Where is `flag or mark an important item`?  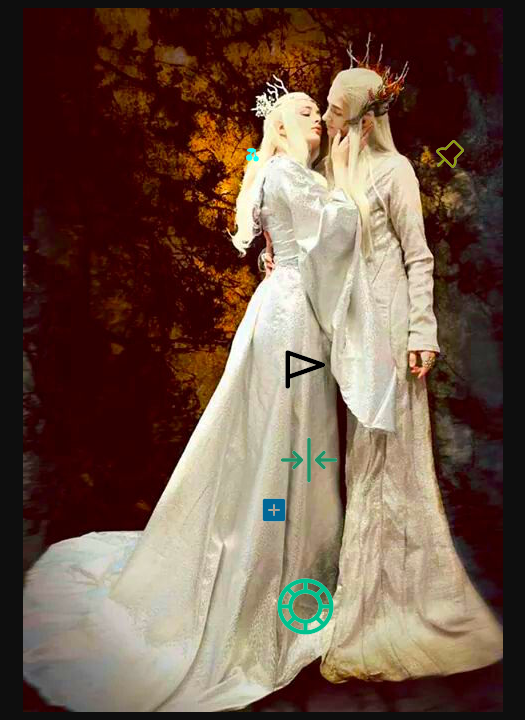 flag or mark an important item is located at coordinates (301, 369).